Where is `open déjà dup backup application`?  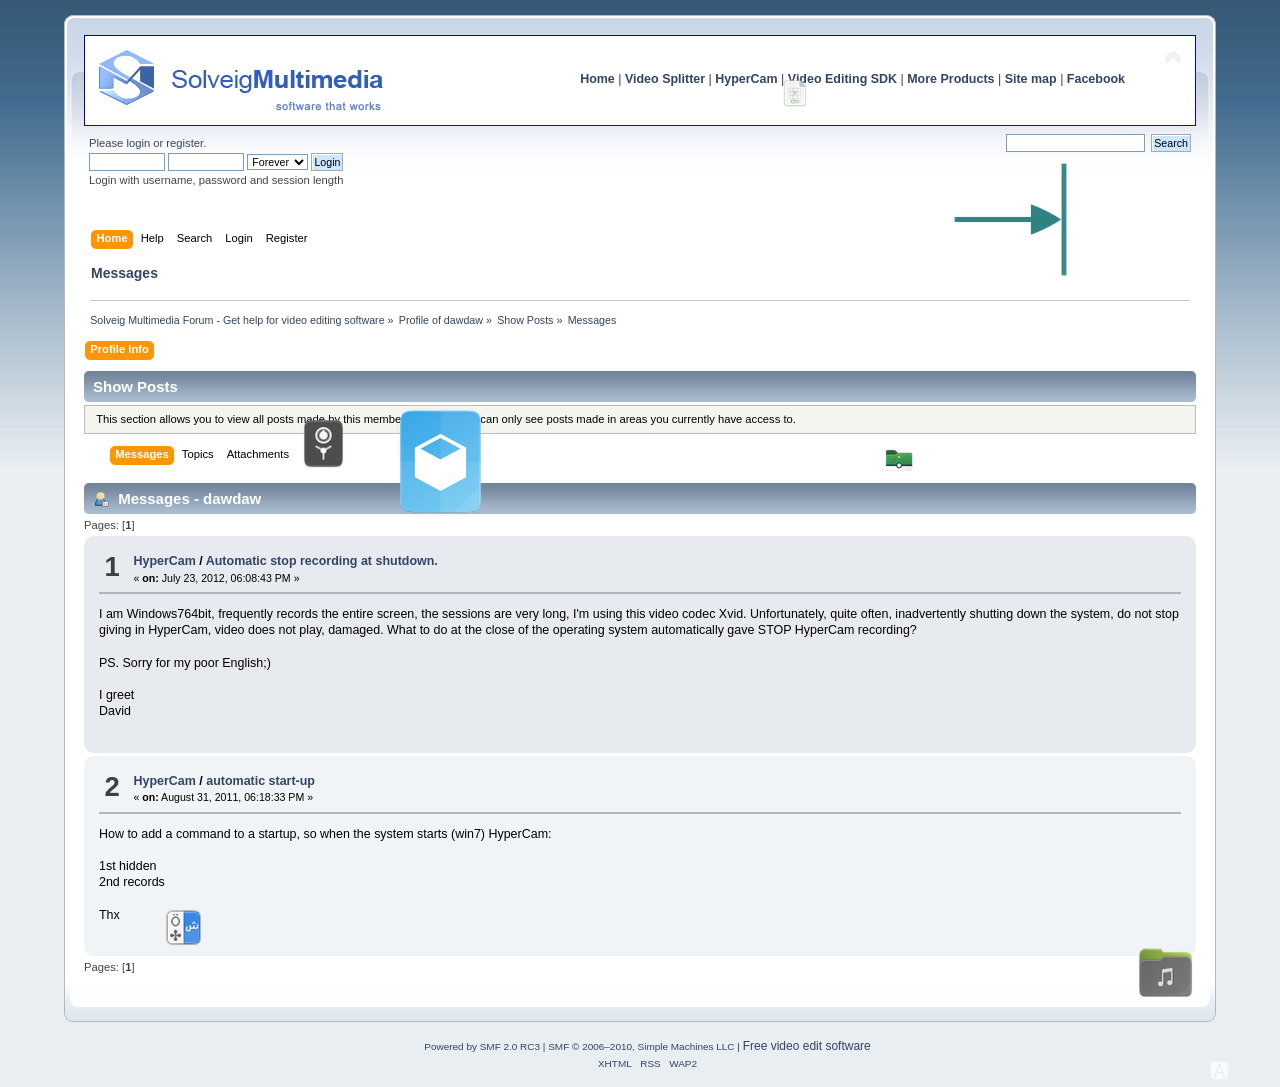 open déjà dup backup application is located at coordinates (323, 443).